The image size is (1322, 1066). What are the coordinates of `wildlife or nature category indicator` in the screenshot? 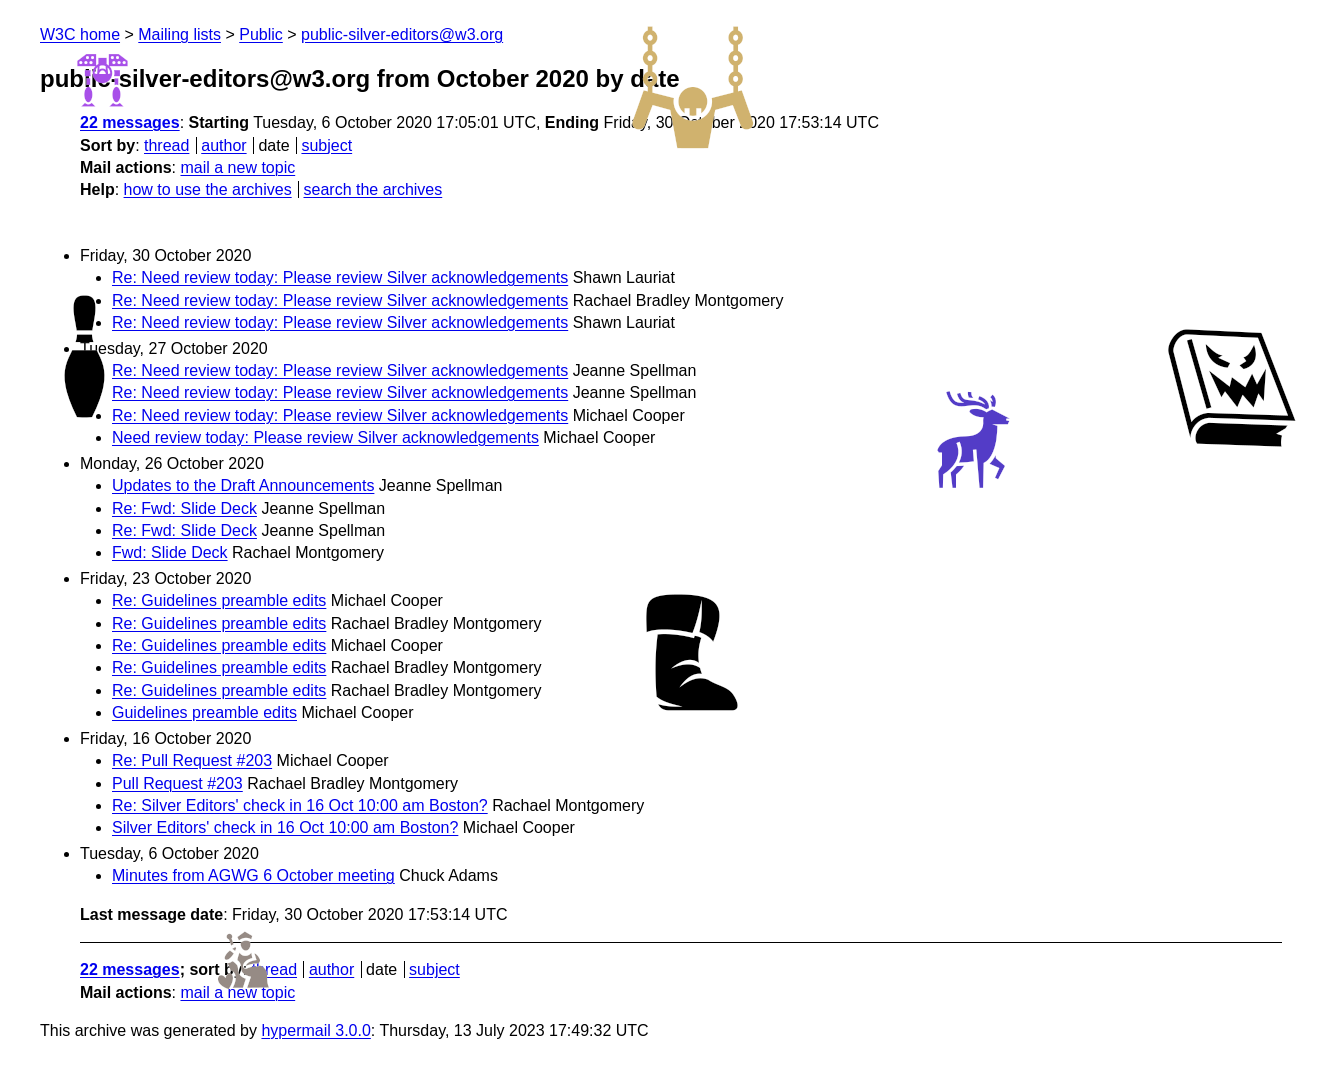 It's located at (973, 439).